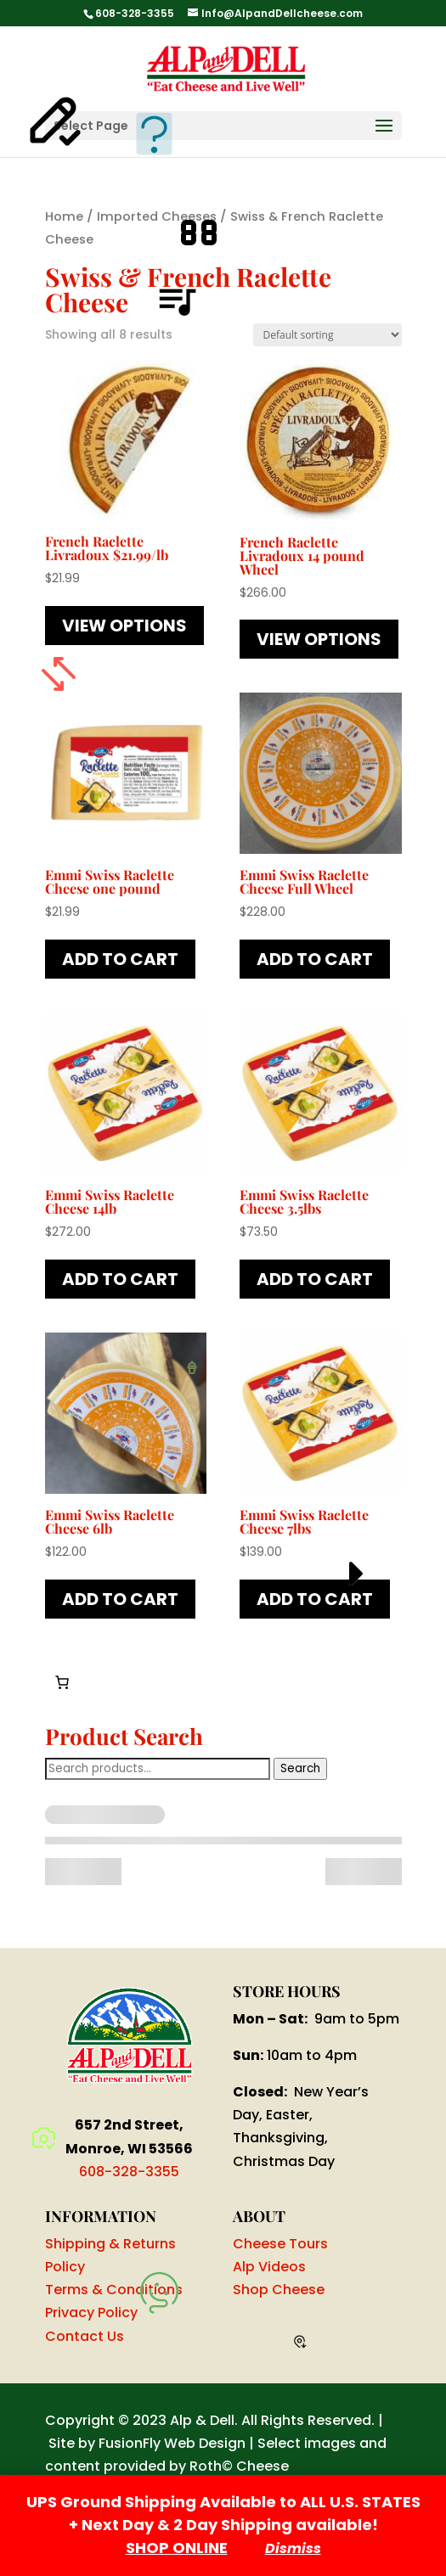 The width and height of the screenshot is (446, 2576). What do you see at coordinates (177, 300) in the screenshot?
I see `view music queue or playlist` at bounding box center [177, 300].